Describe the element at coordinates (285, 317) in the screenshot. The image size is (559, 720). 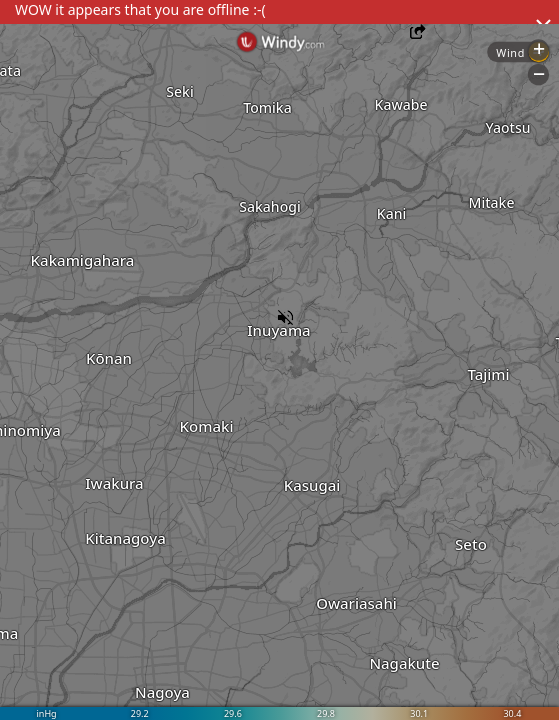
I see `mute audio or sound` at that location.